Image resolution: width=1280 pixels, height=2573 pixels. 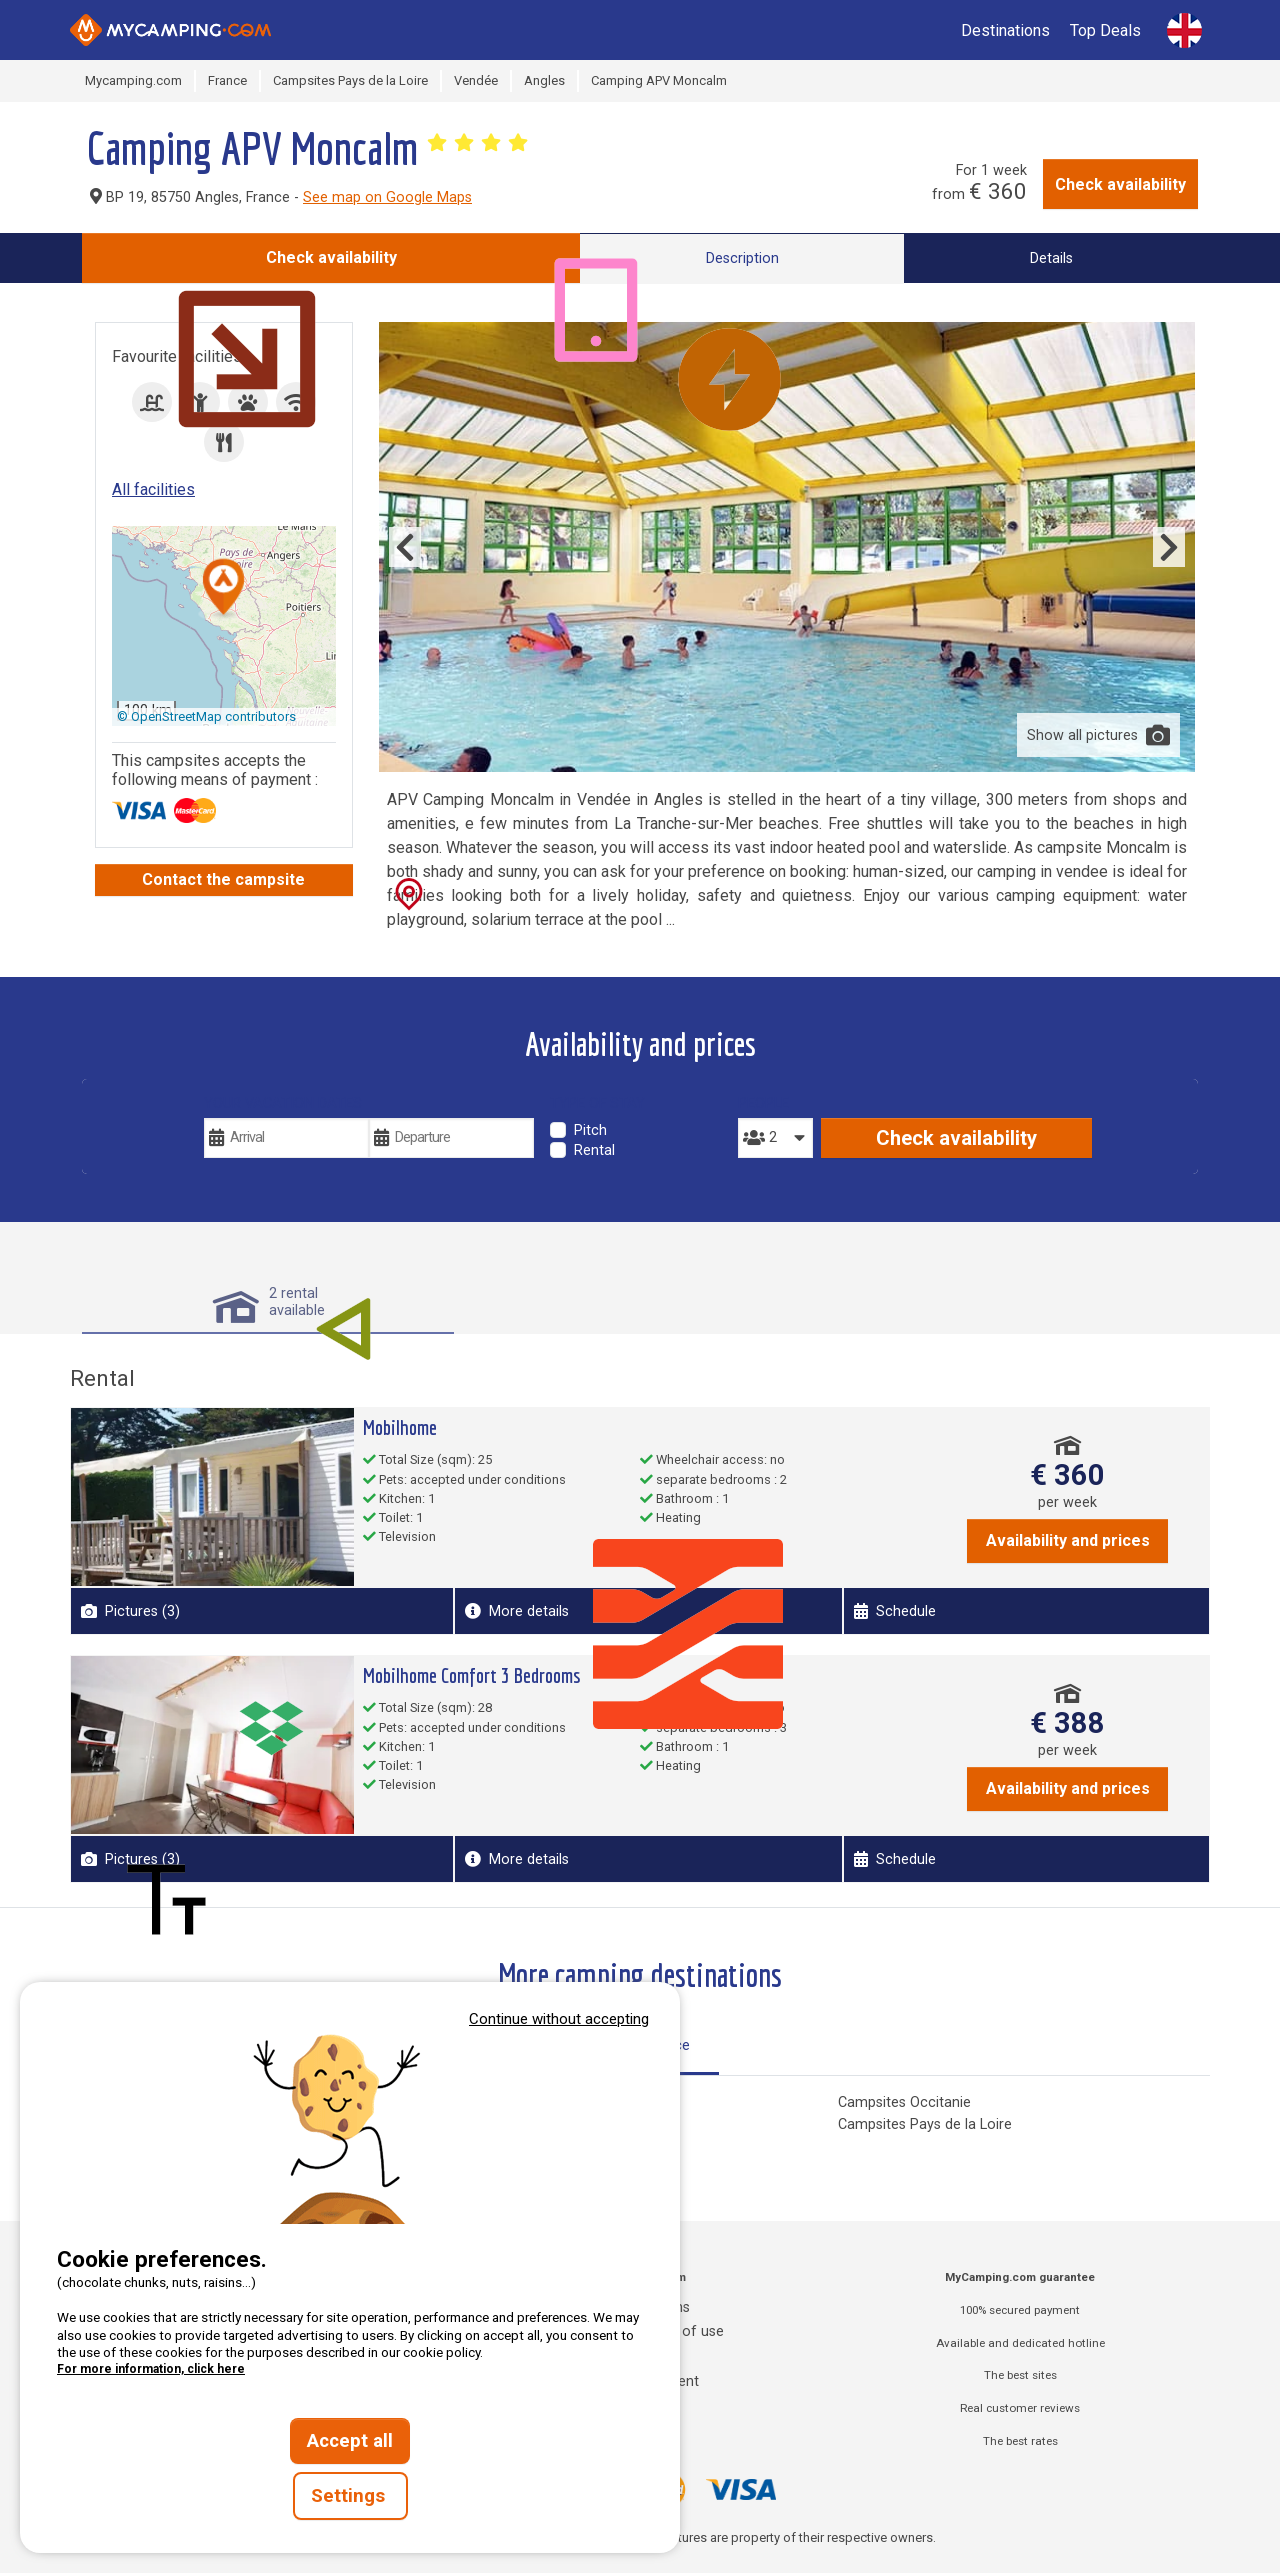 What do you see at coordinates (688, 1634) in the screenshot?
I see `stimulus javascript framework logo` at bounding box center [688, 1634].